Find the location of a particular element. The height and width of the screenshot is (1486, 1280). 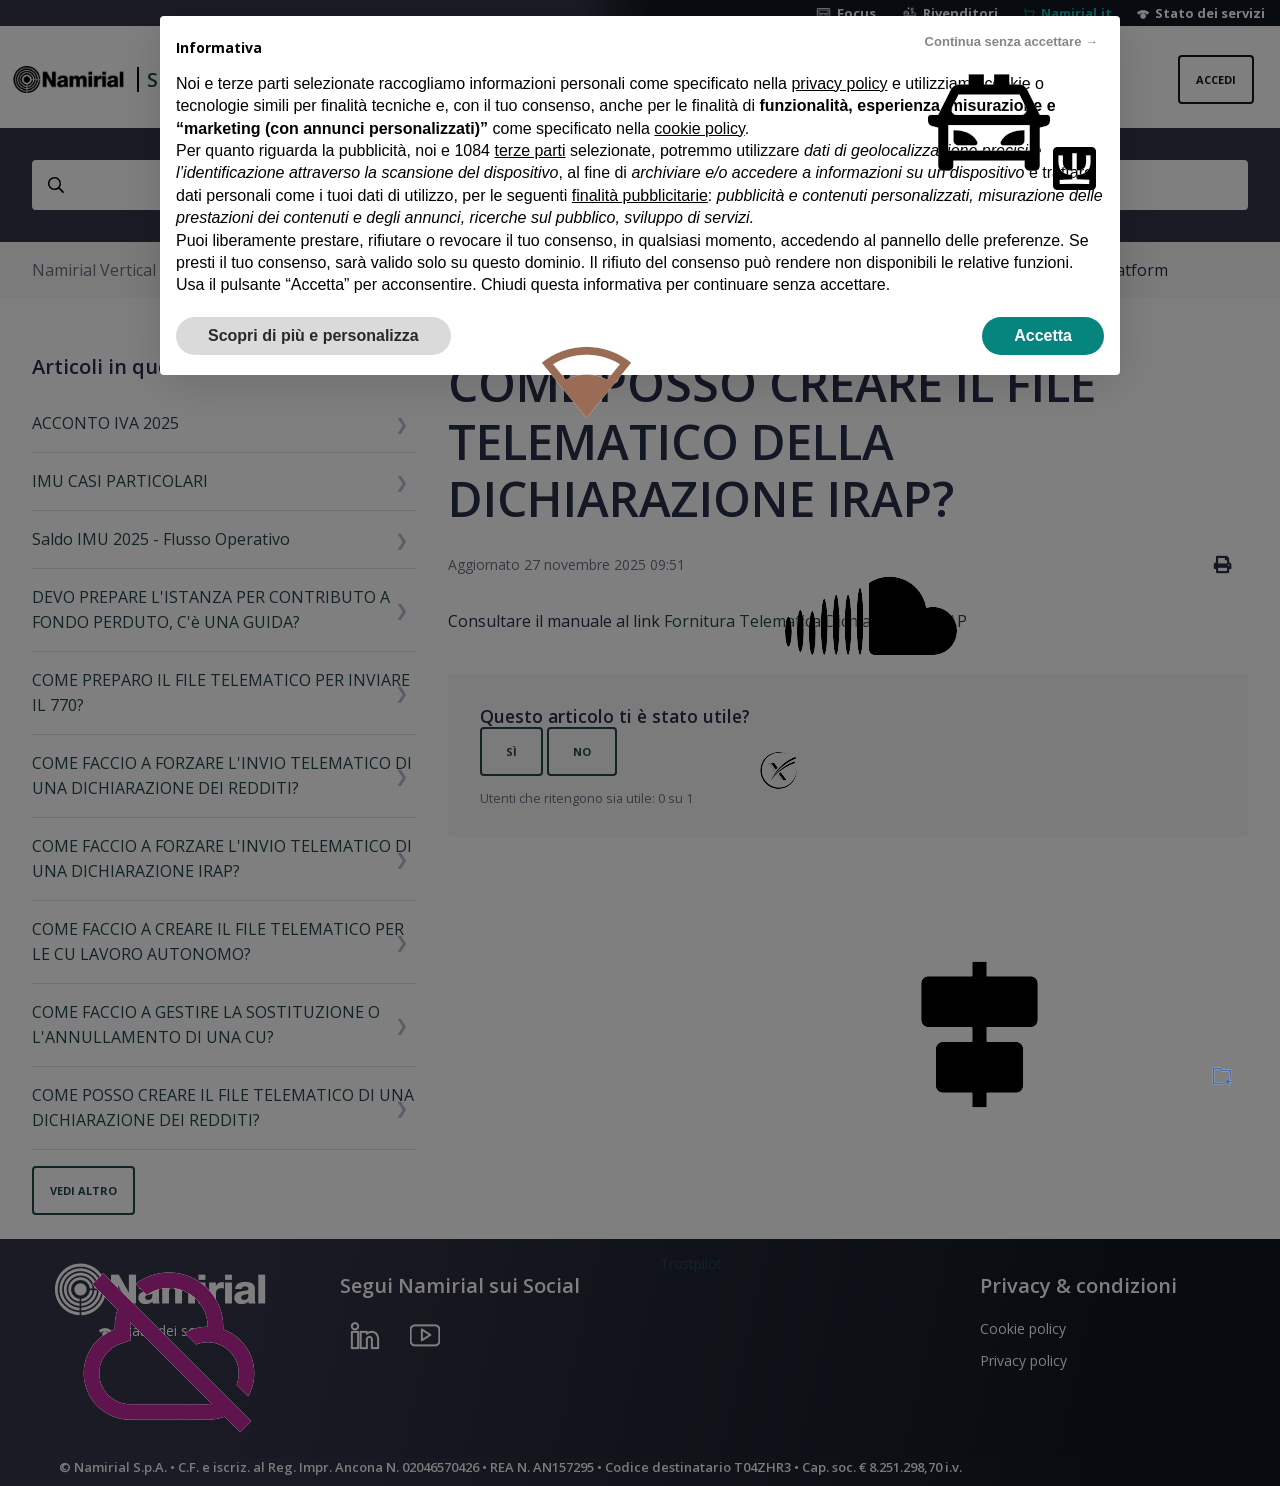

open the Rime input method application is located at coordinates (1074, 168).